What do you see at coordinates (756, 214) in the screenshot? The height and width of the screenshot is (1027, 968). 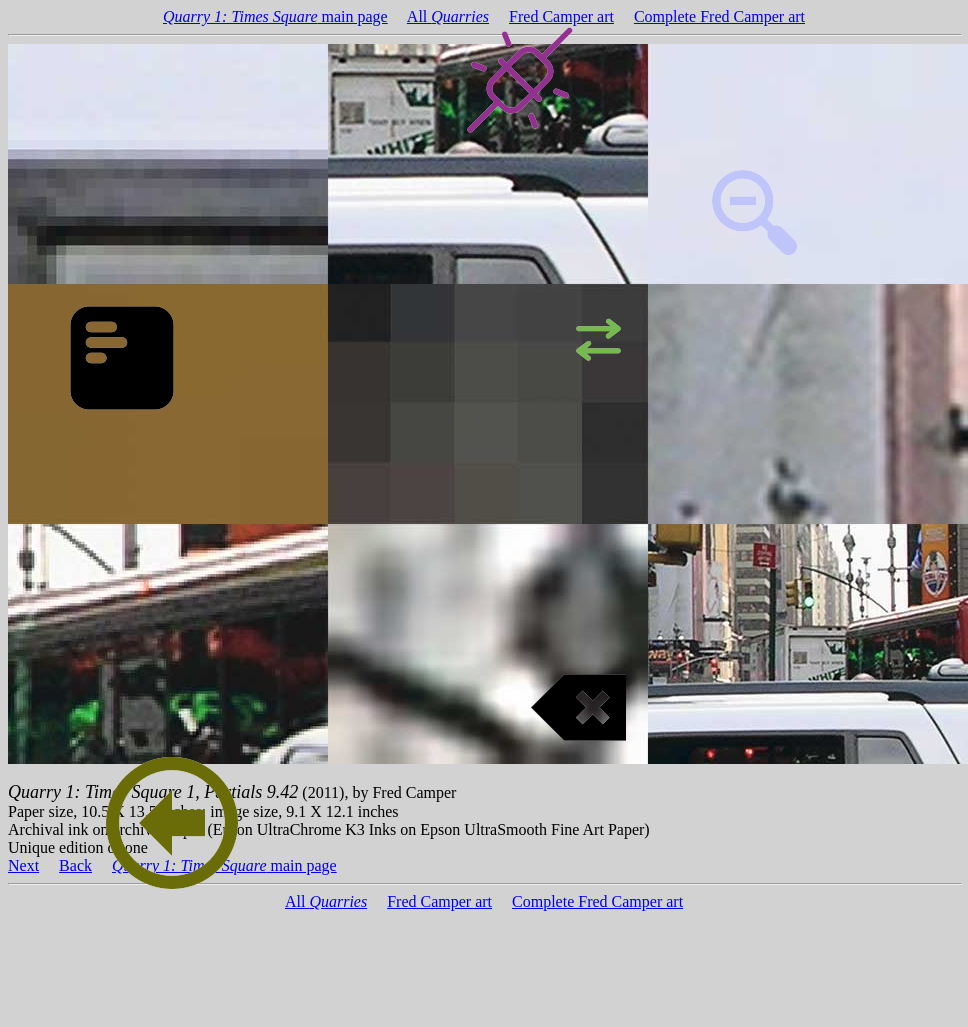 I see `zoom out to see more content` at bounding box center [756, 214].